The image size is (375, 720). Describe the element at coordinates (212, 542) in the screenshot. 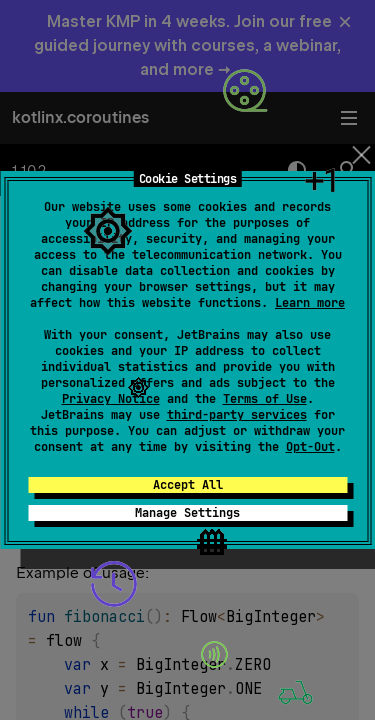

I see `access fence or boundary settings` at that location.